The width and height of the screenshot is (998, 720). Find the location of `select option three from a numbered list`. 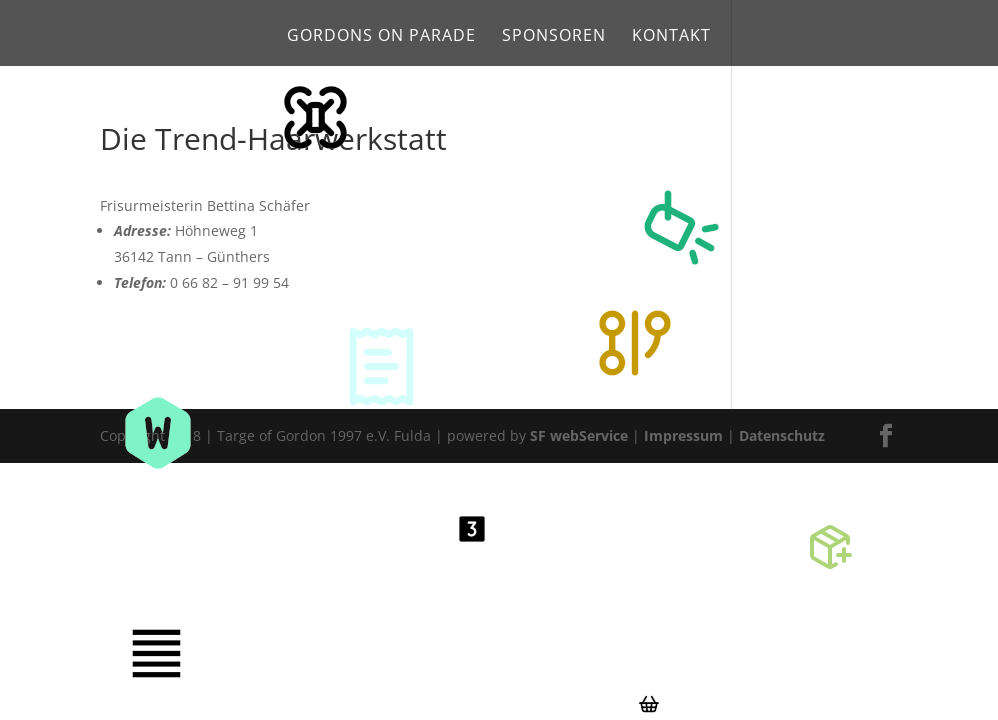

select option three from a numbered list is located at coordinates (472, 529).